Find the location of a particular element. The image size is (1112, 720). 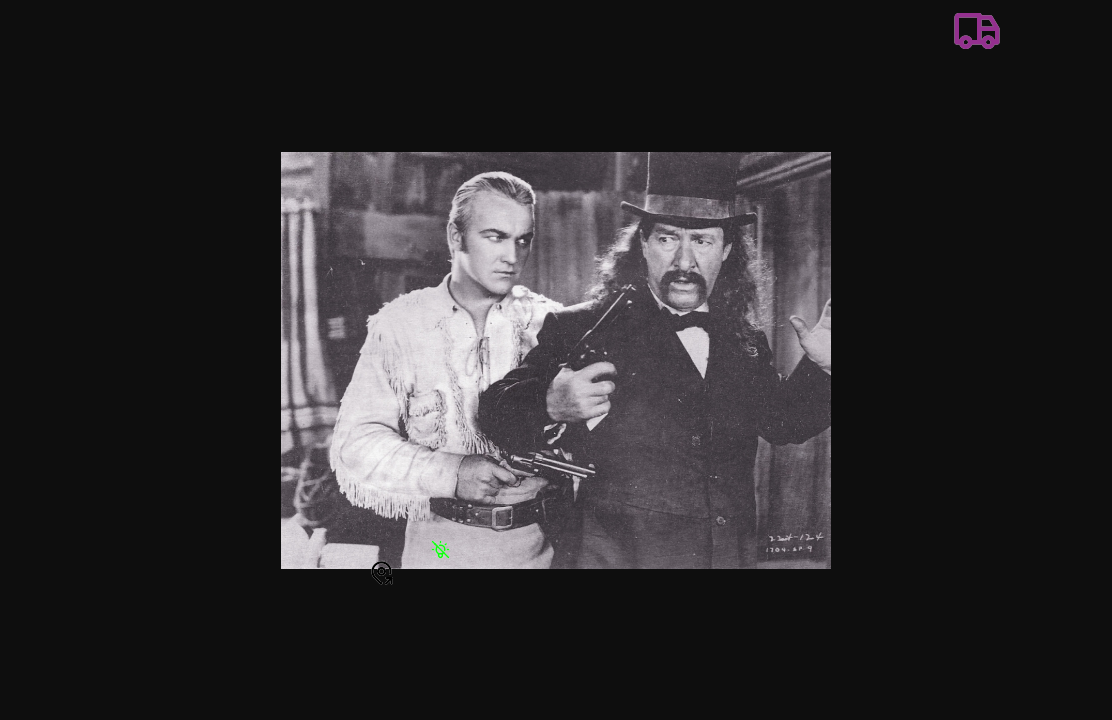

share a location with others is located at coordinates (381, 572).